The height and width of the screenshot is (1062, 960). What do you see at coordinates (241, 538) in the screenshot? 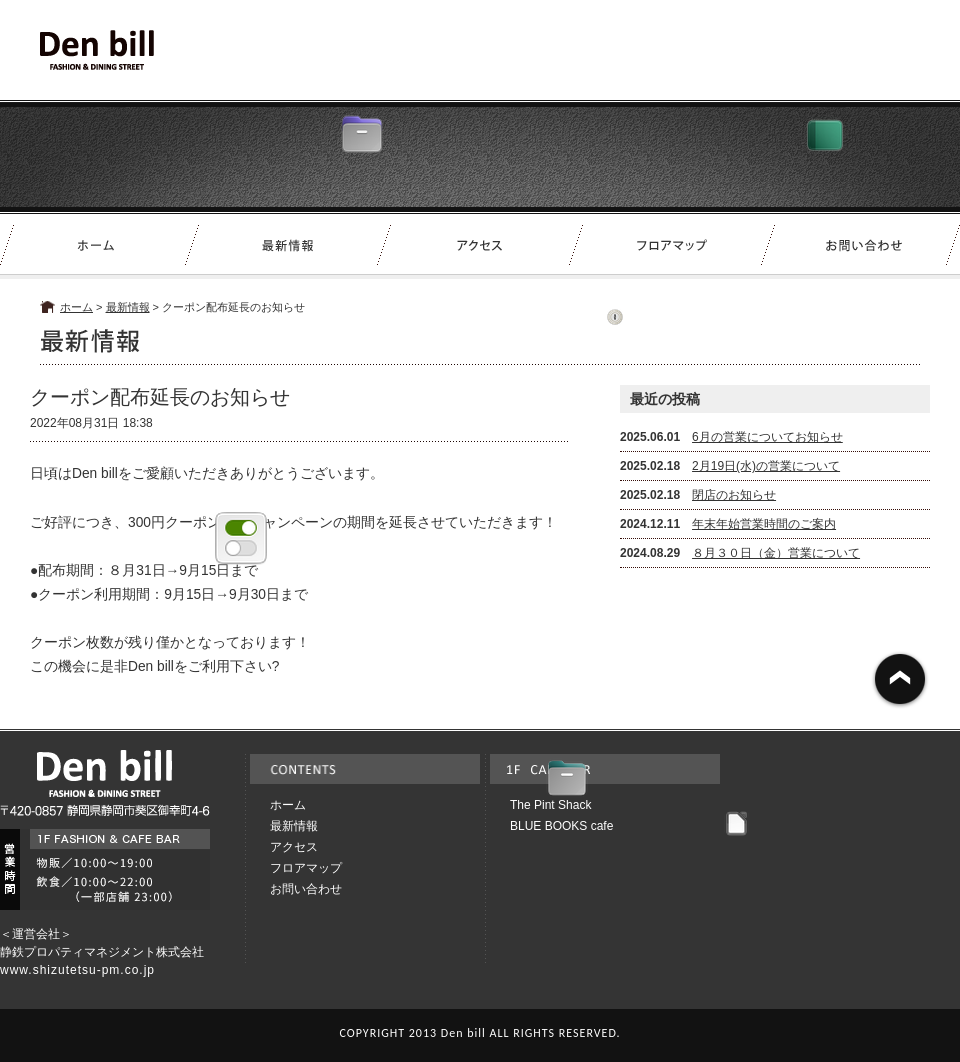
I see `open desktop preferences or settings` at bounding box center [241, 538].